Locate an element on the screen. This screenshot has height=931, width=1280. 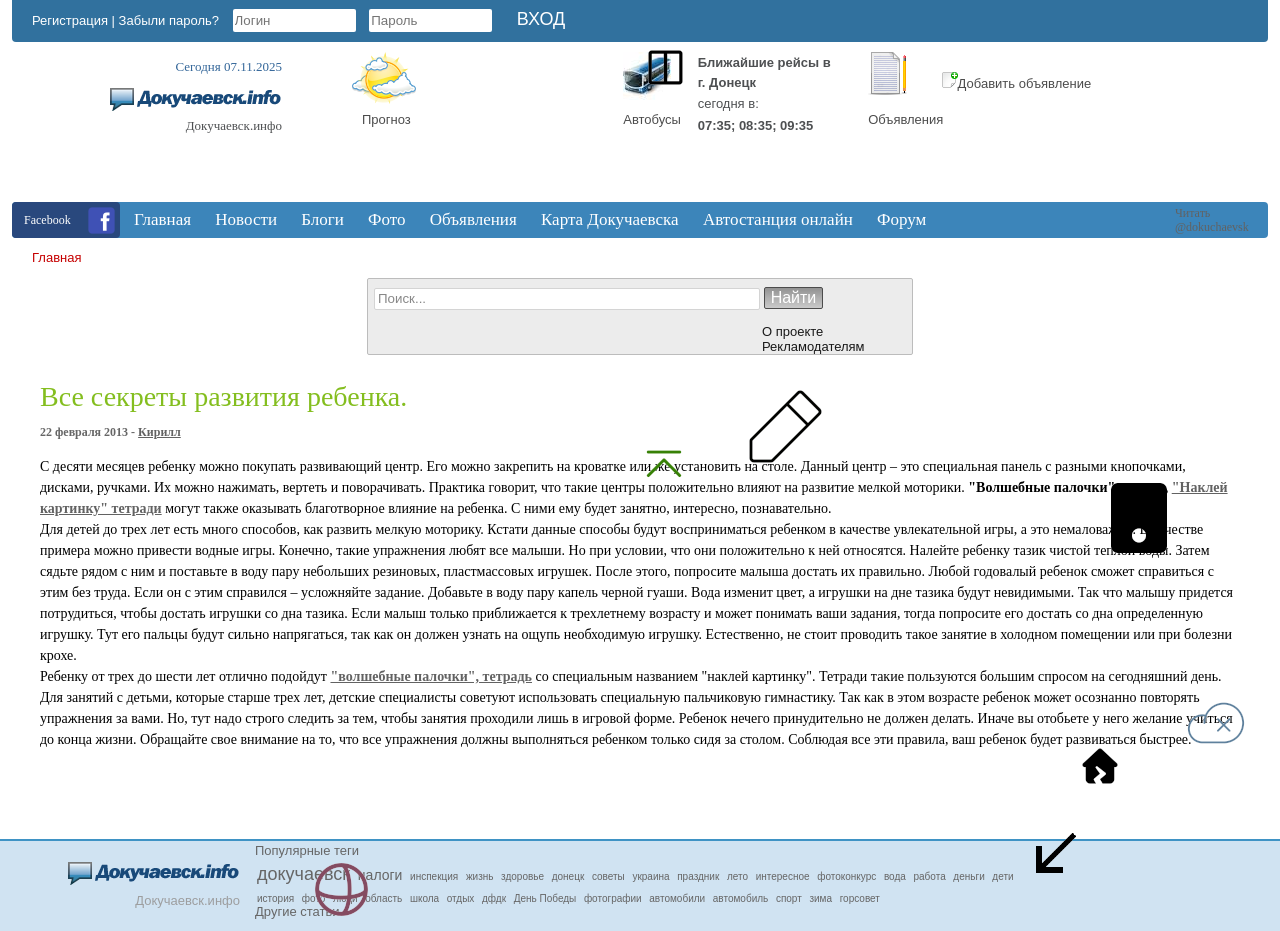
disconnect from cloud storage is located at coordinates (1216, 723).